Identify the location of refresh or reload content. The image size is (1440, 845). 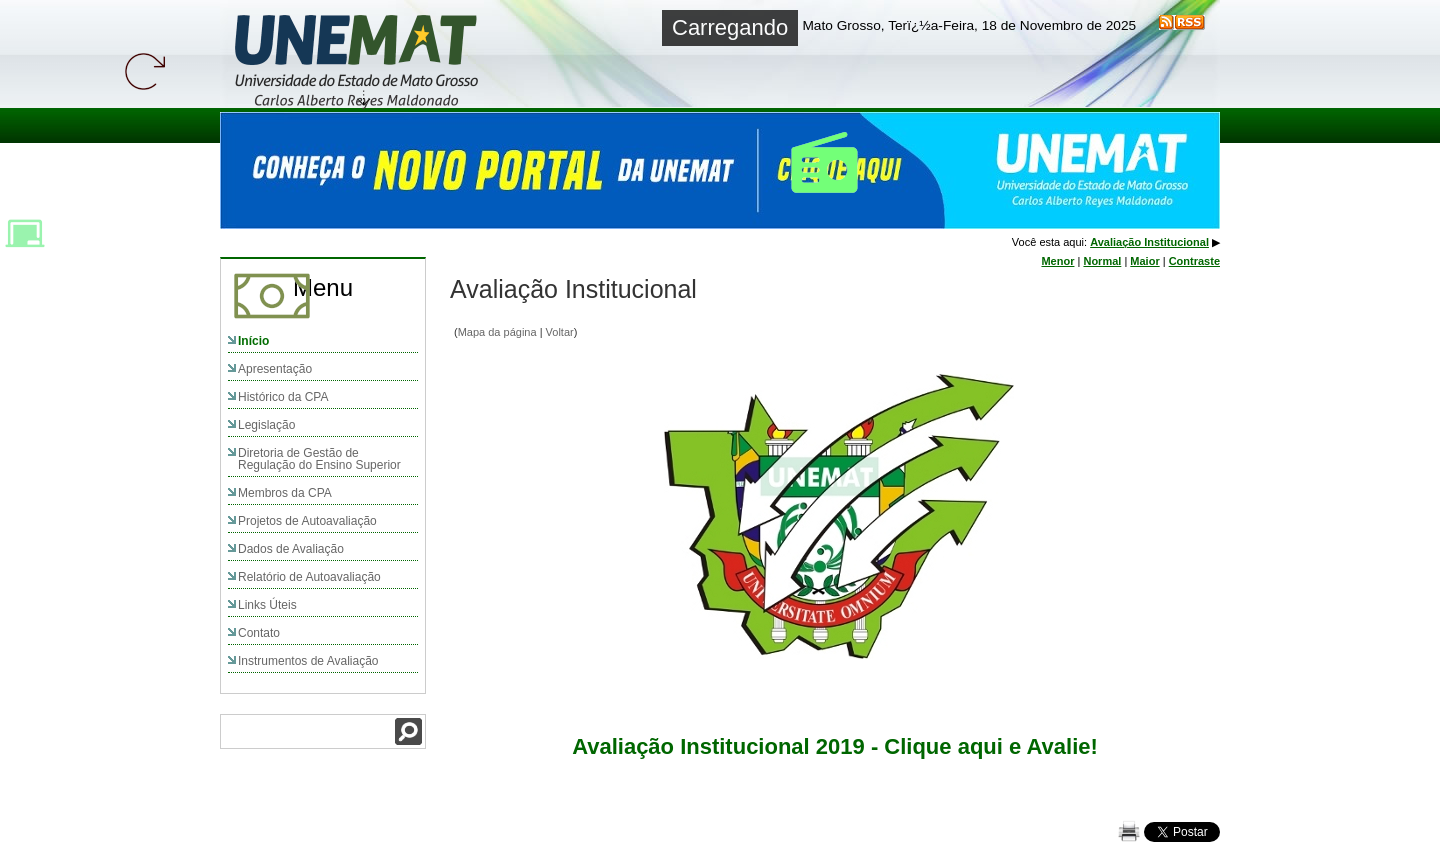
(143, 71).